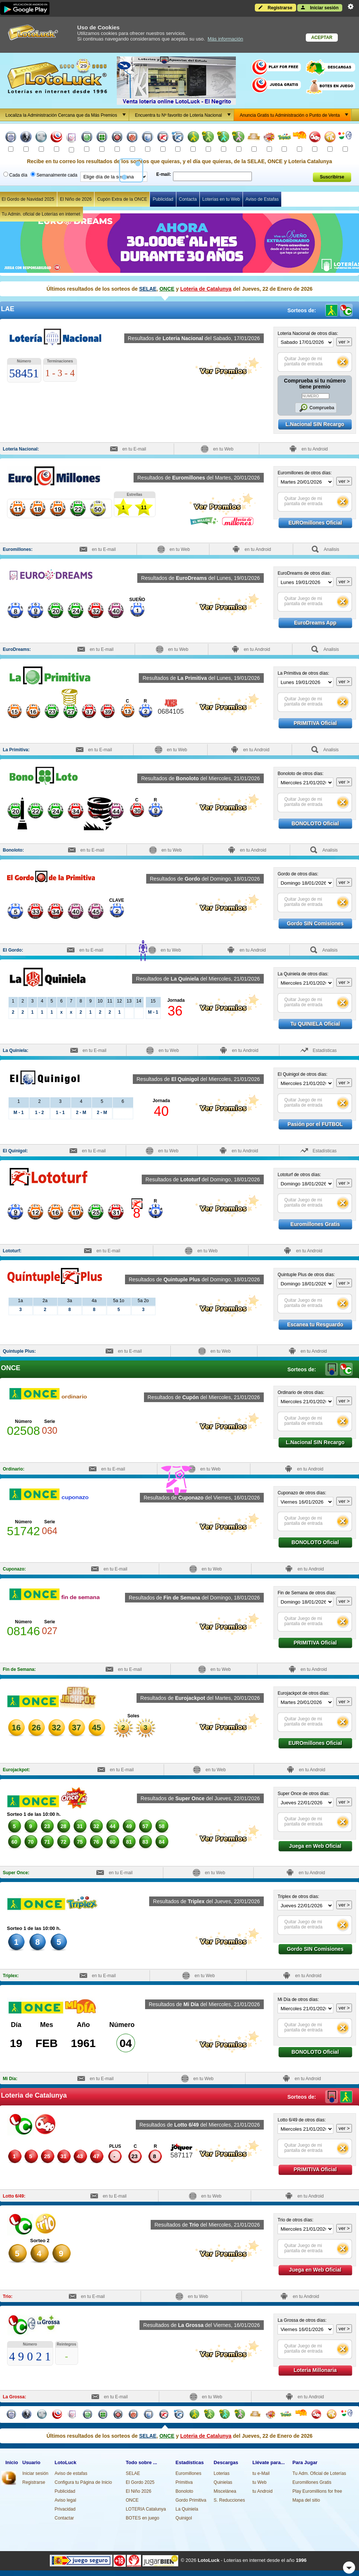 The image size is (359, 2576). I want to click on indicates severe weather alert or tornado warning, so click(100, 814).